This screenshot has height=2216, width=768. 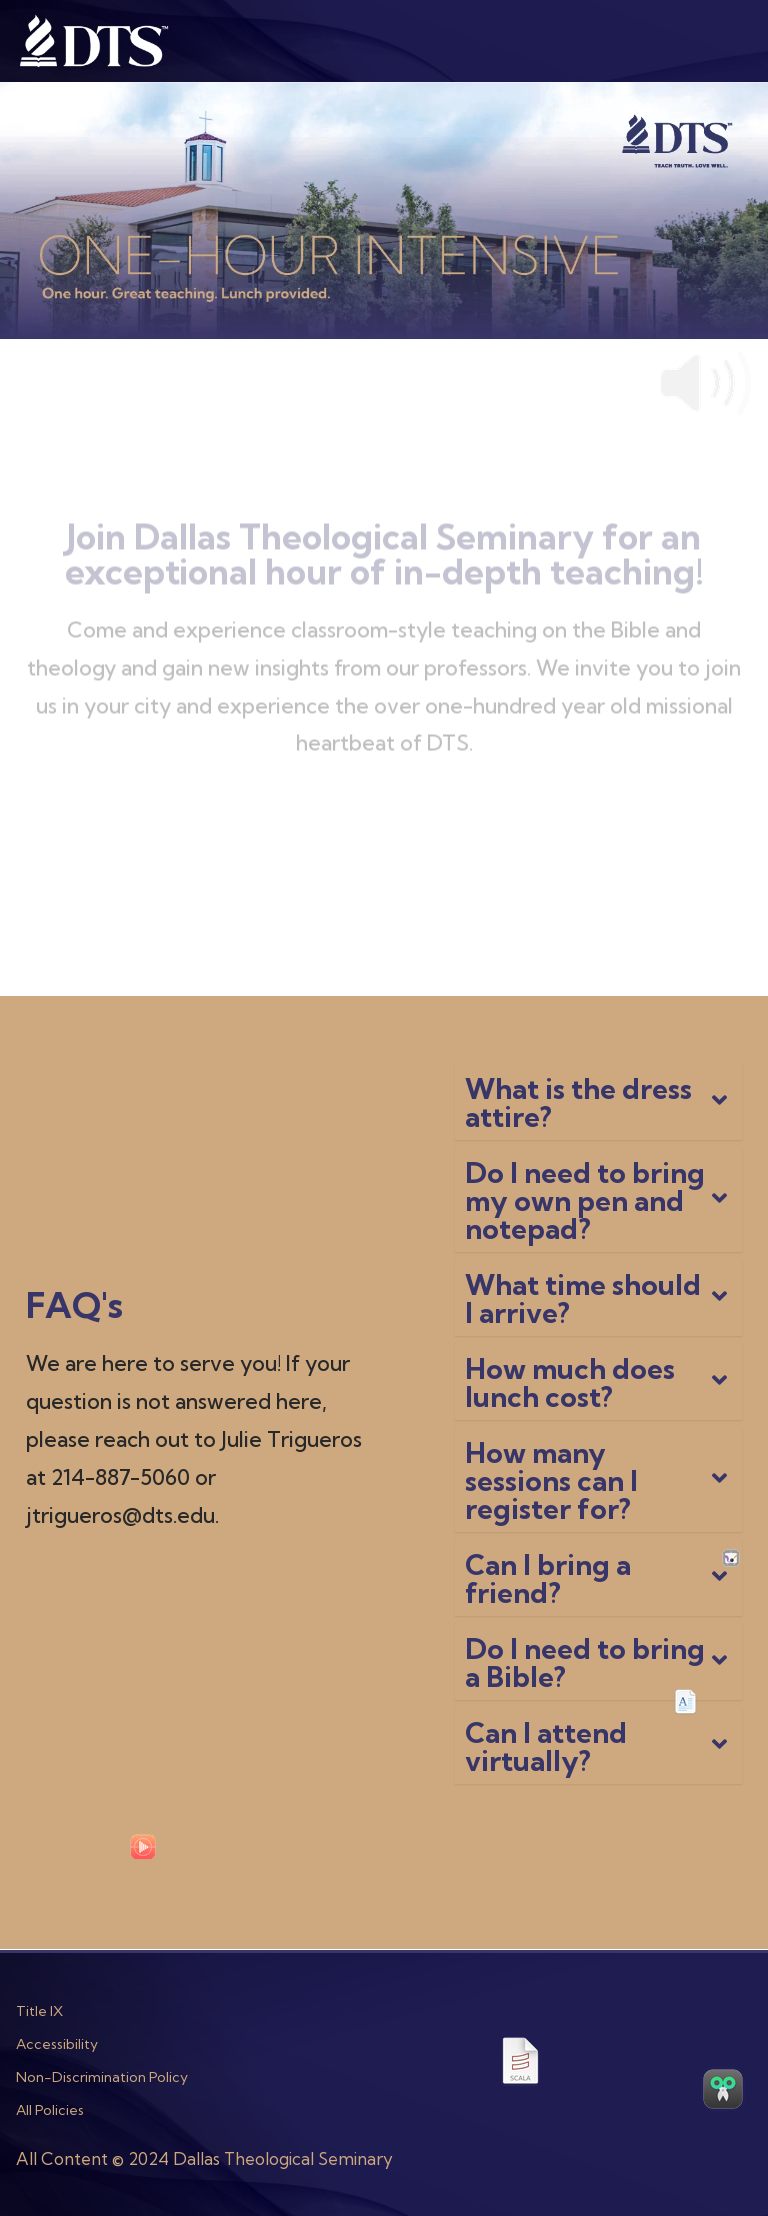 I want to click on a word processor or text document file, so click(x=685, y=1701).